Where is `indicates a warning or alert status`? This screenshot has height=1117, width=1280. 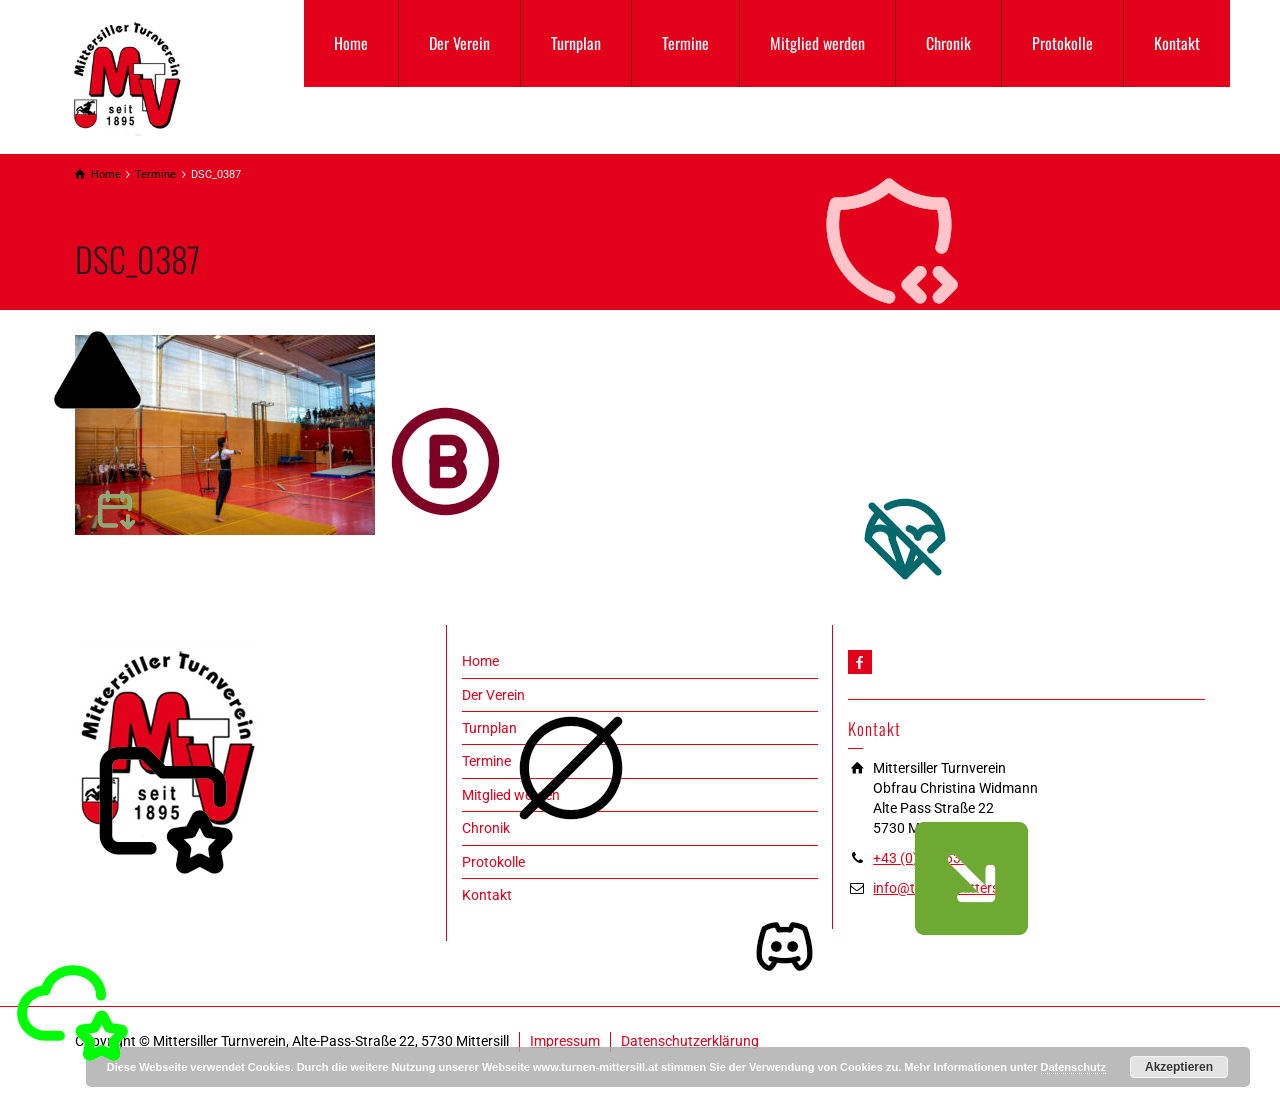
indicates a warning or alert status is located at coordinates (97, 371).